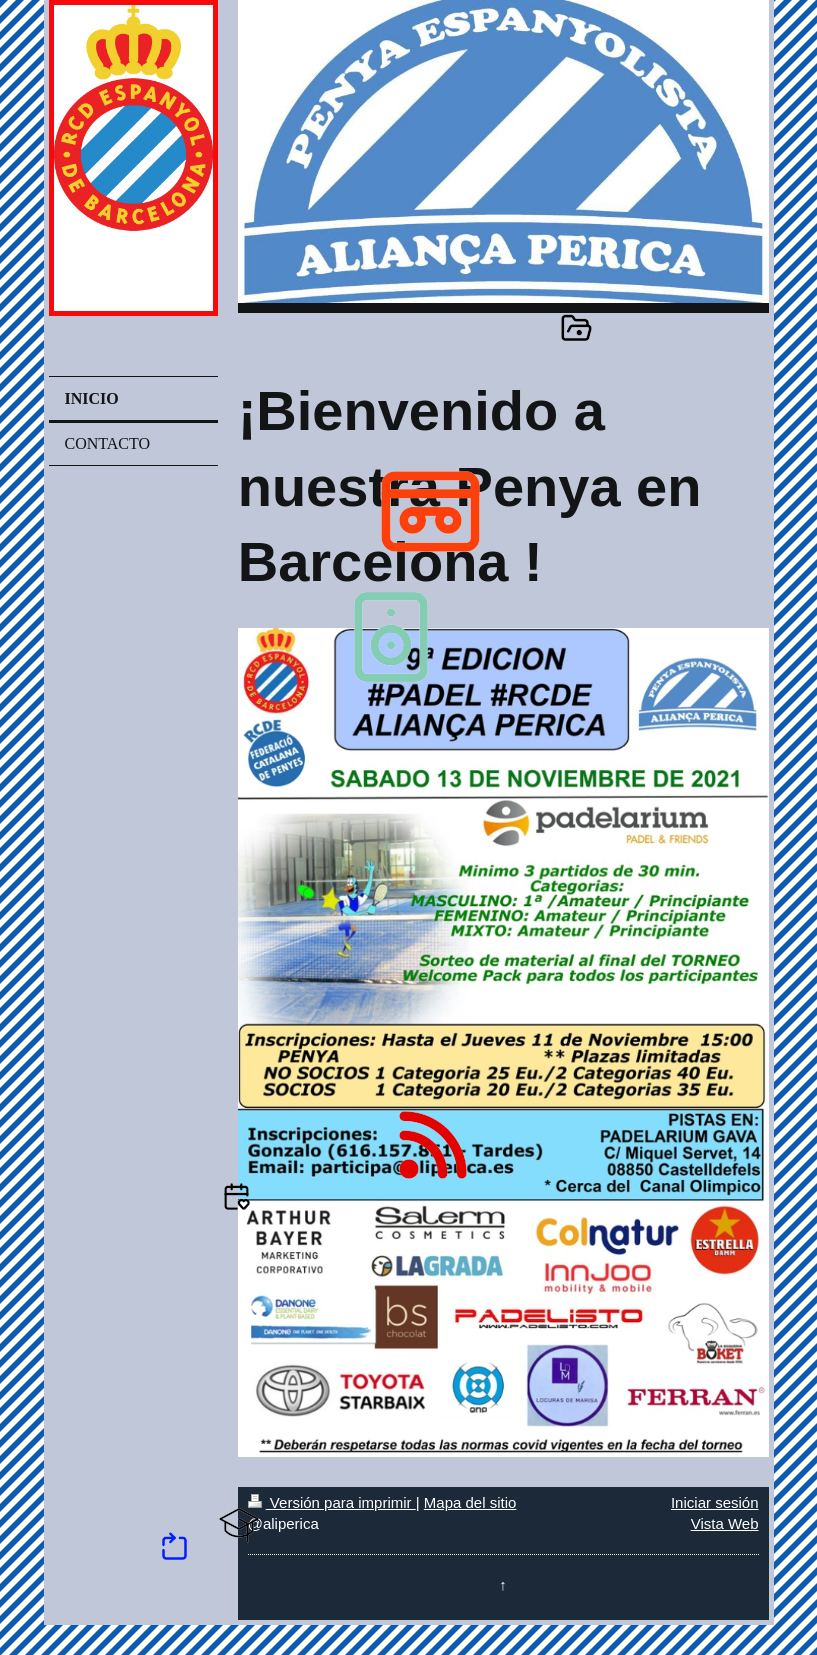 This screenshot has width=817, height=1655. Describe the element at coordinates (174, 1547) in the screenshot. I see `rotate element clockwise` at that location.